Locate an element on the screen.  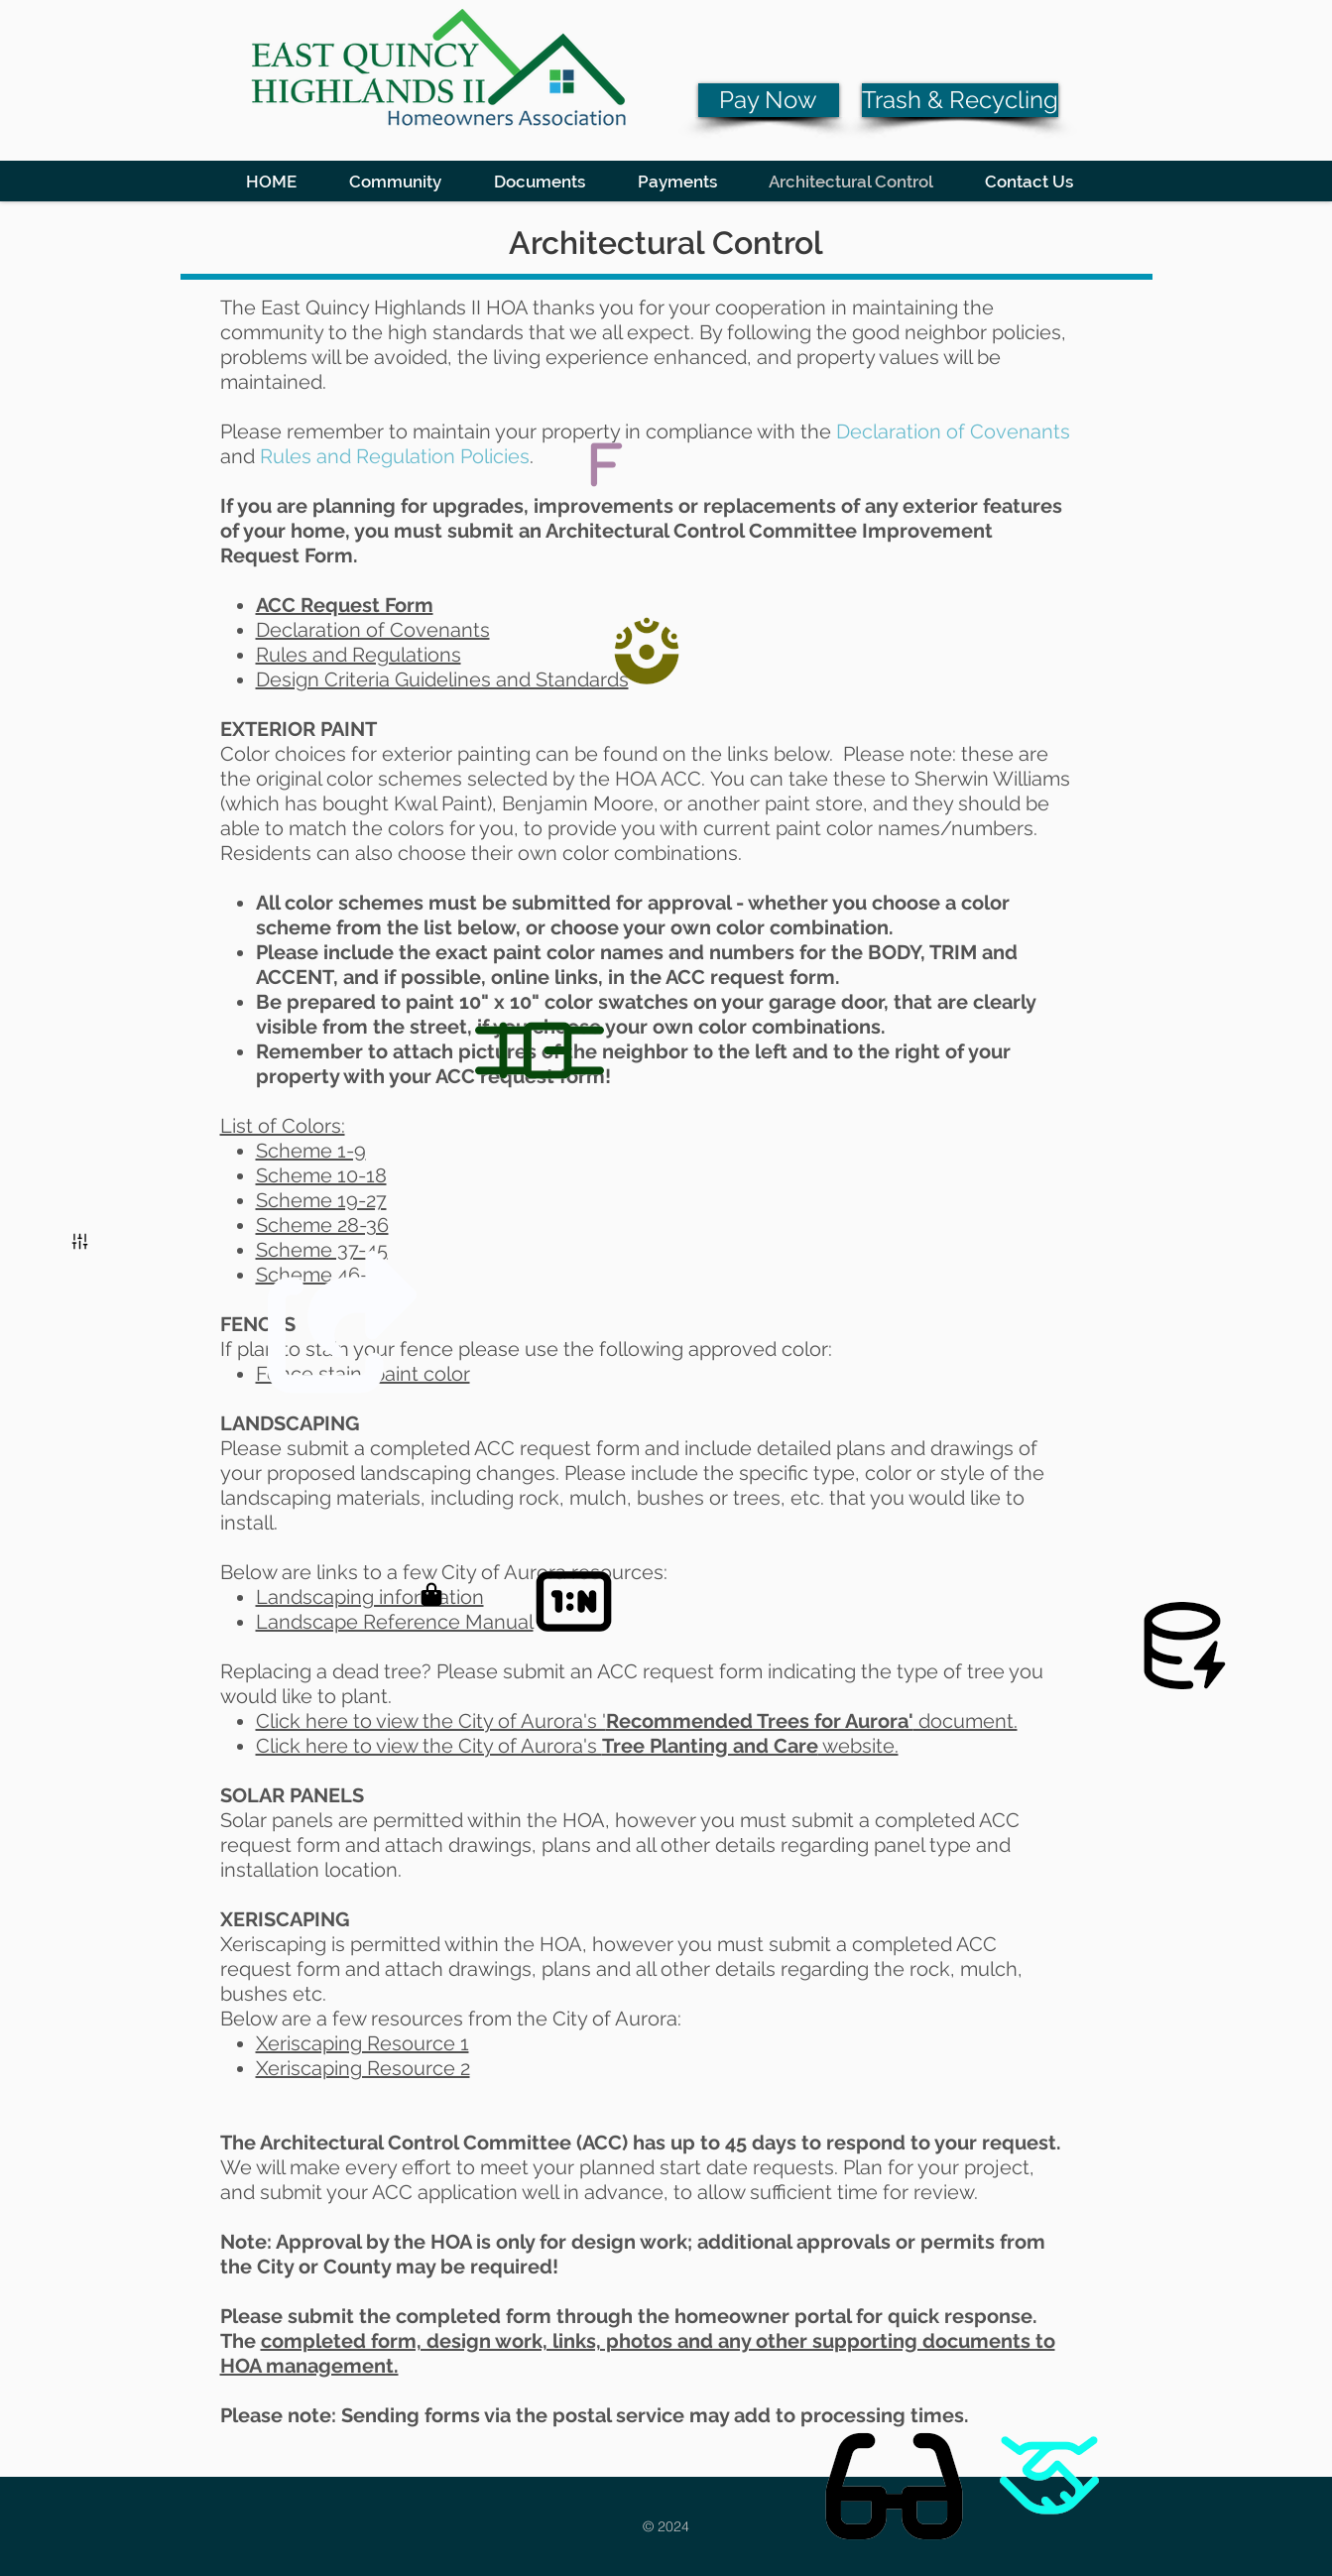
indicates items starting with the letter F is located at coordinates (606, 464).